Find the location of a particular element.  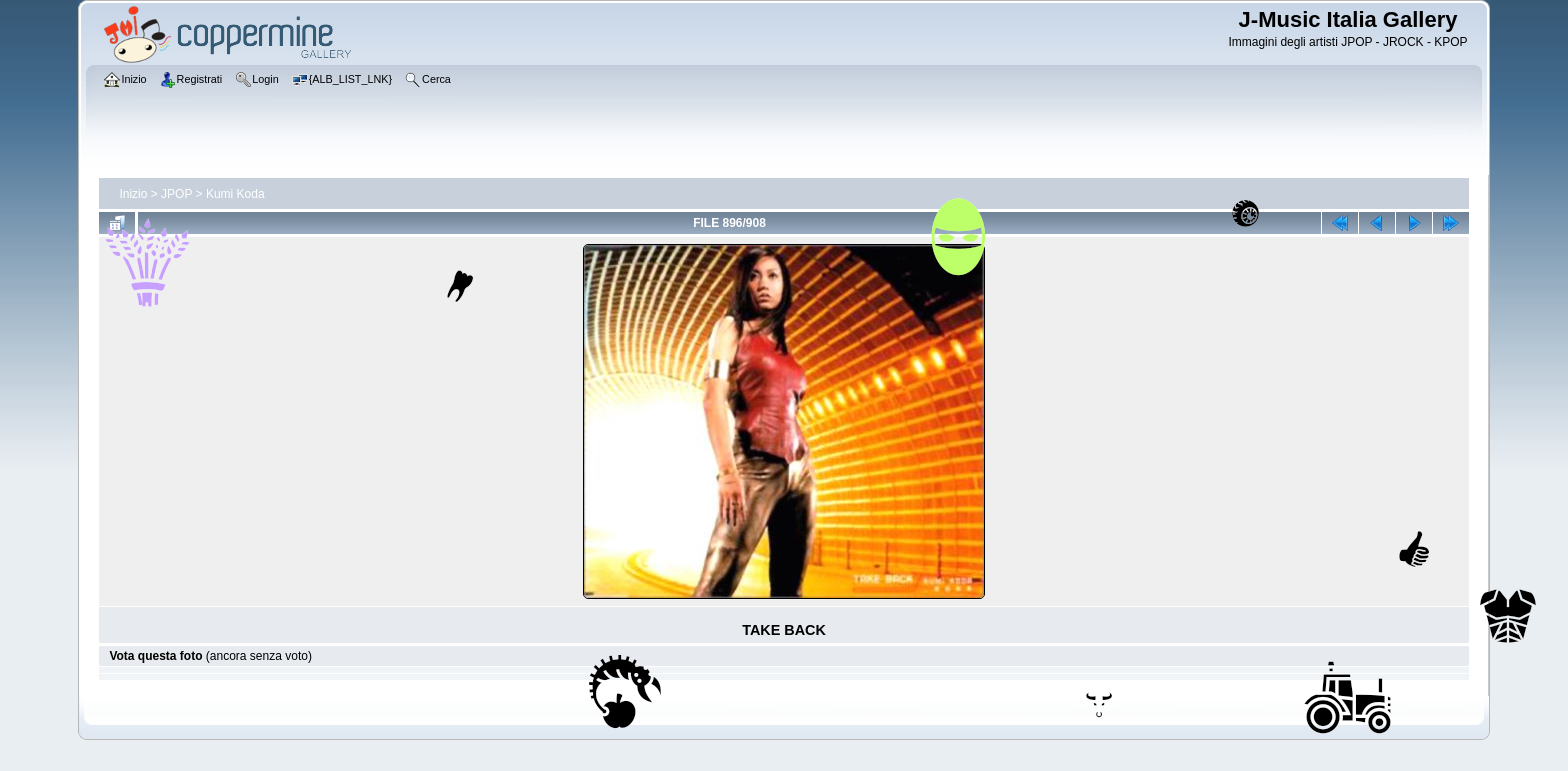

represents a bull or taurus zodiac sign is located at coordinates (1099, 705).